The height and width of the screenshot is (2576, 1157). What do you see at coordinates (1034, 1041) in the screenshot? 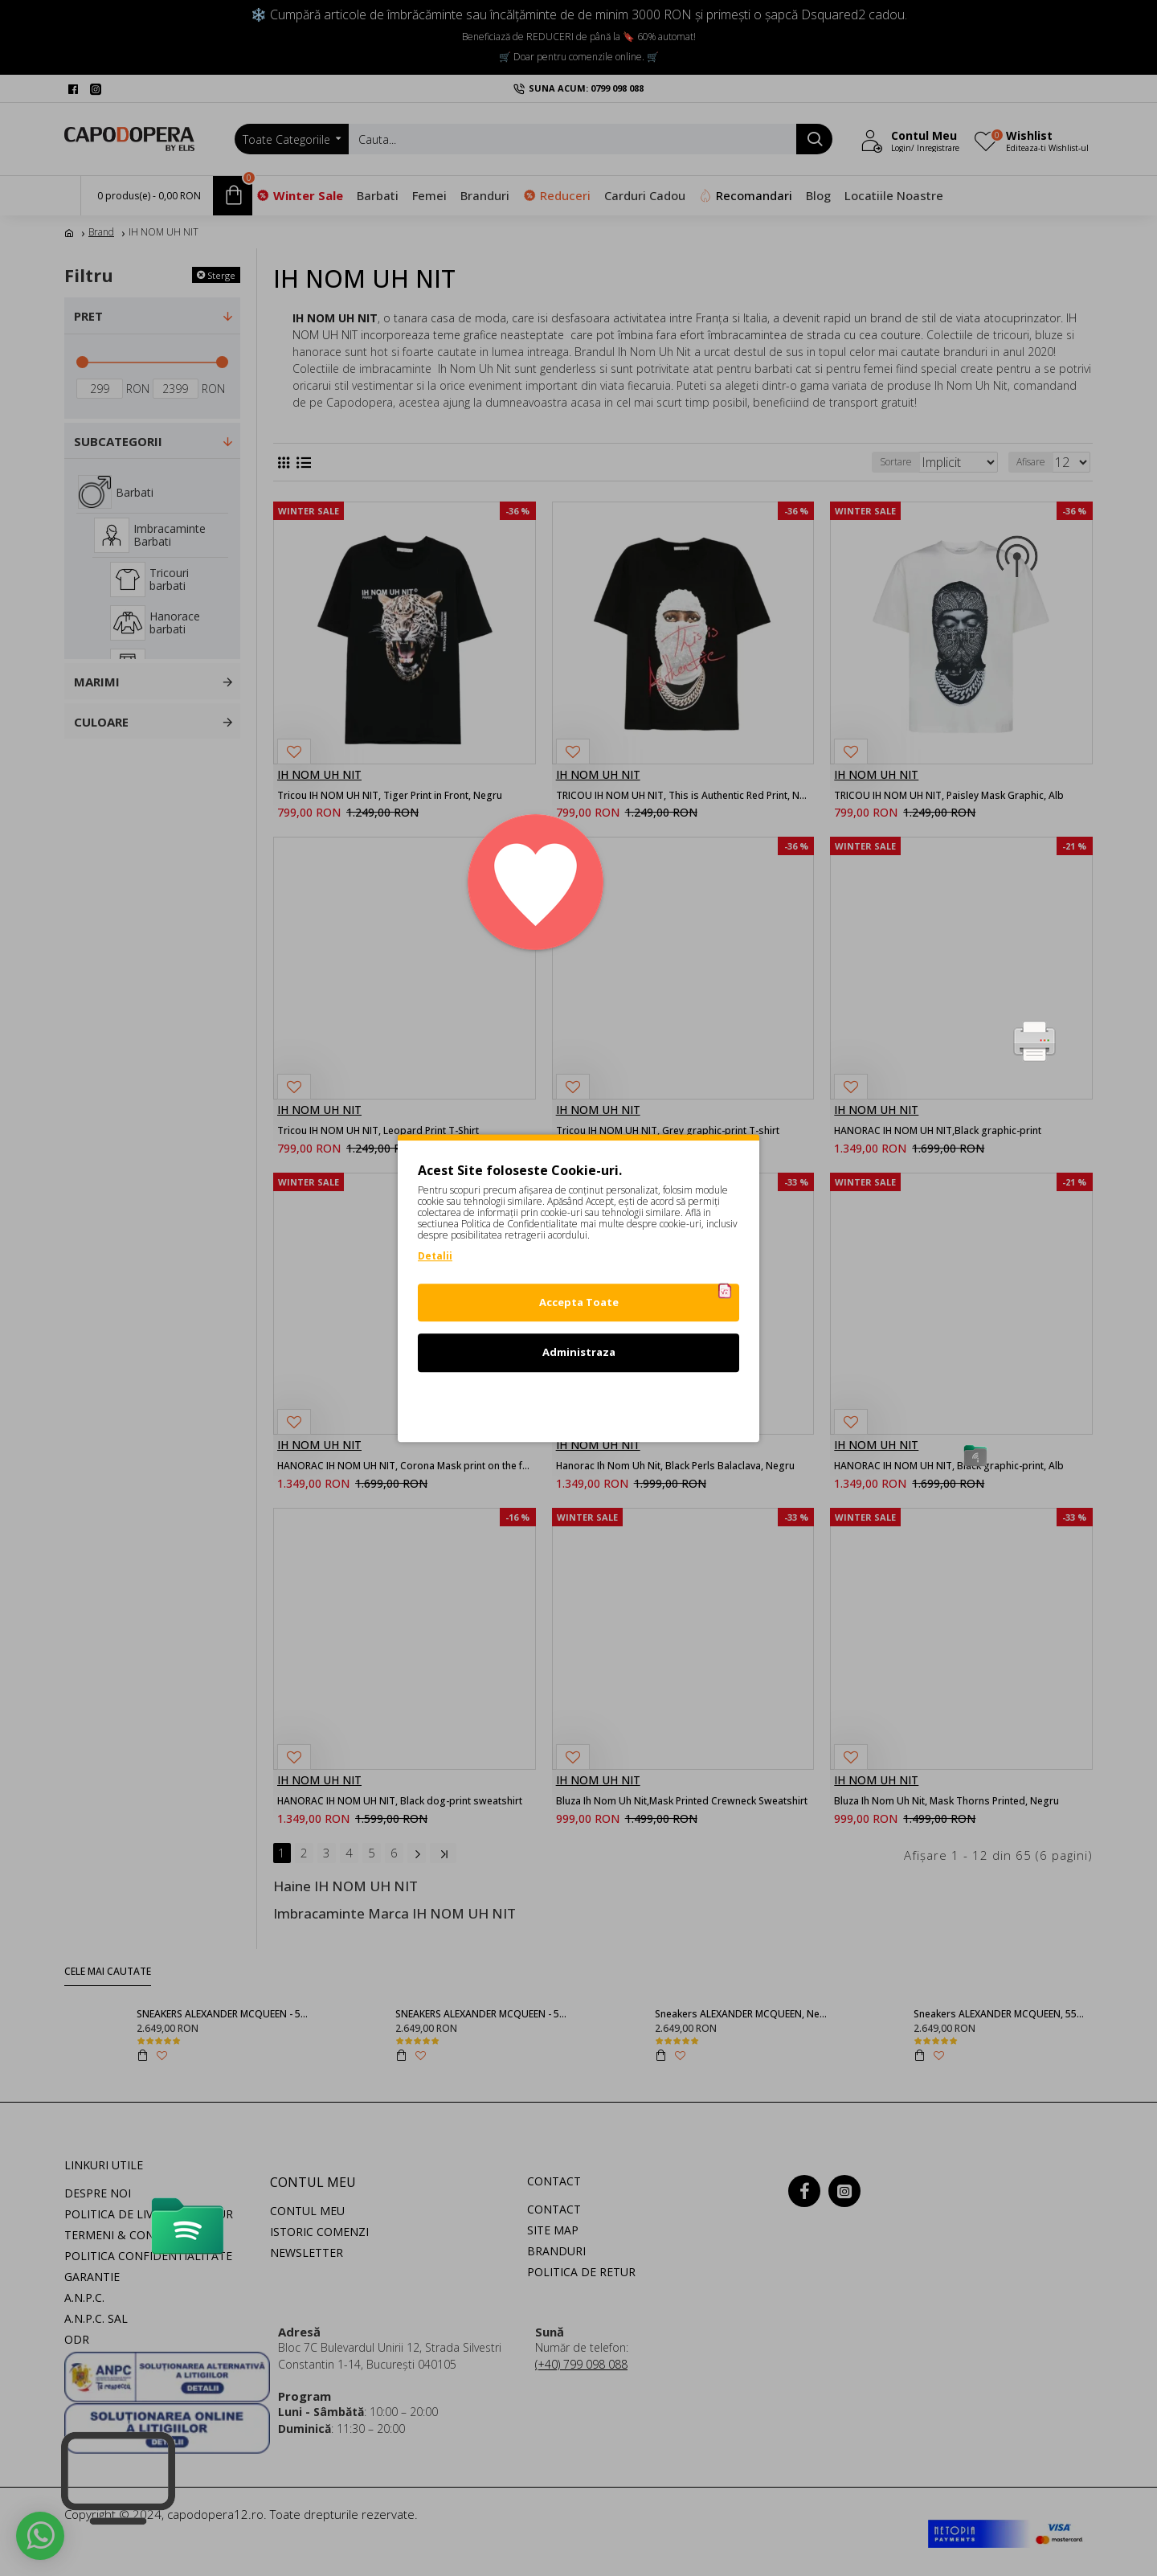
I see `access printer settings and devices` at bounding box center [1034, 1041].